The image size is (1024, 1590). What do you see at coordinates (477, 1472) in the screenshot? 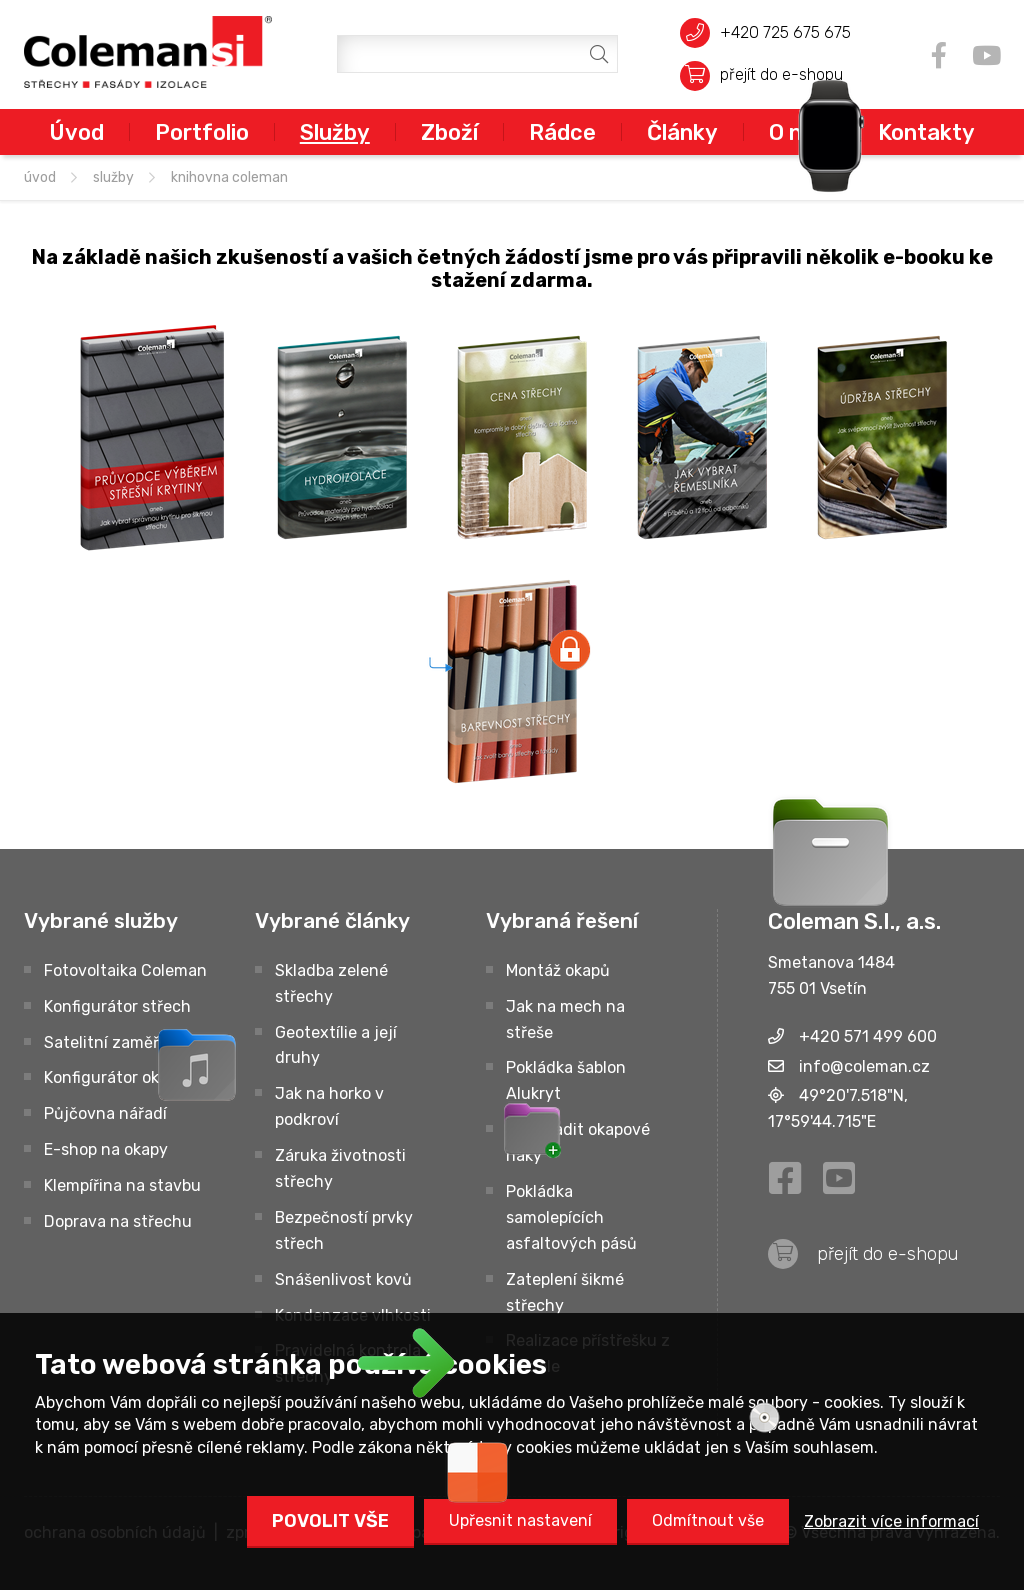
I see `switch to the top-left workspace` at bounding box center [477, 1472].